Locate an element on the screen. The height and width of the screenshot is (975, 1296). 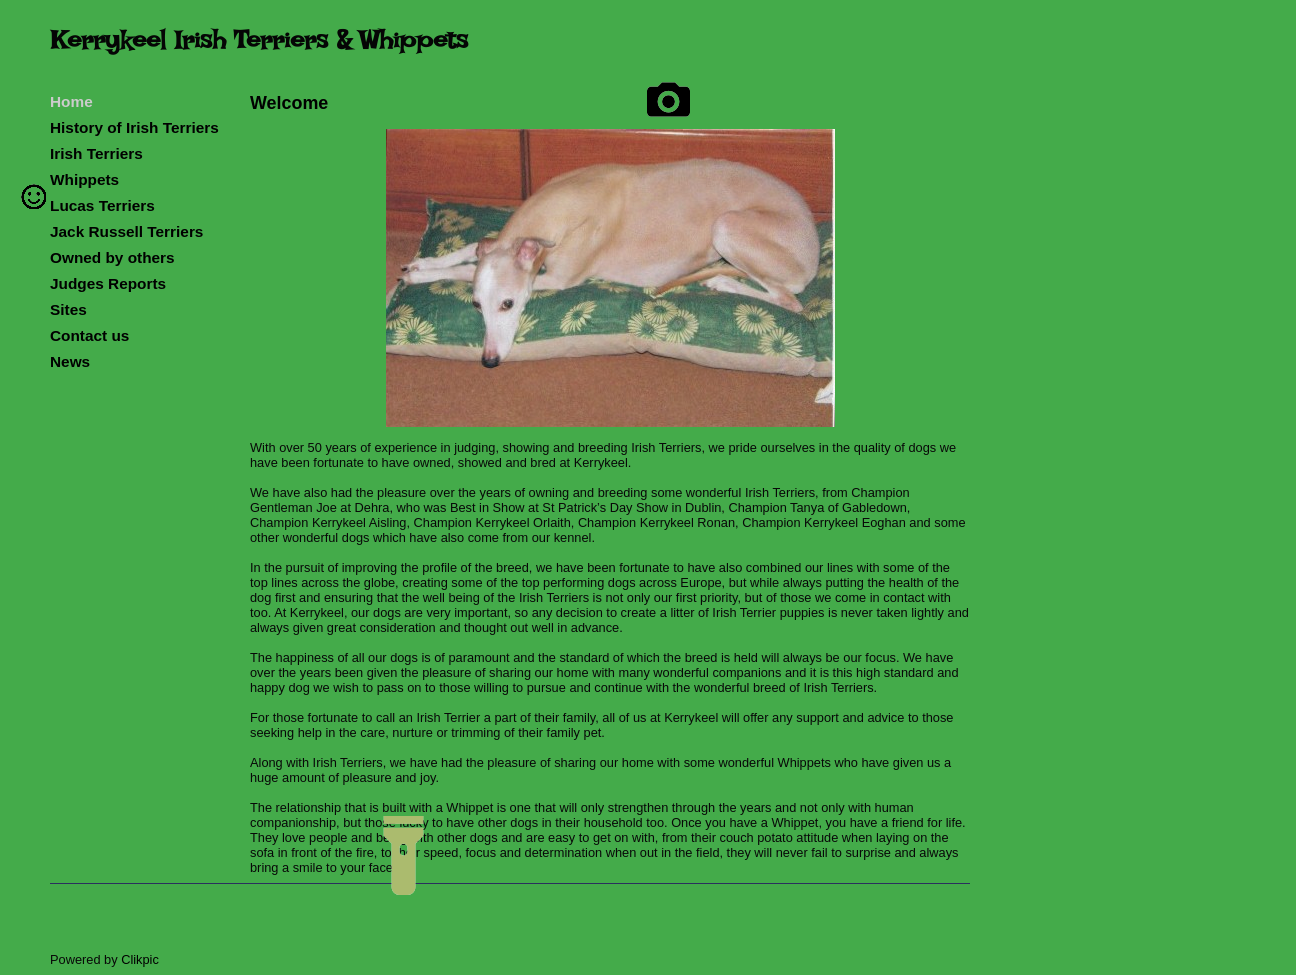
take a photo is located at coordinates (668, 99).